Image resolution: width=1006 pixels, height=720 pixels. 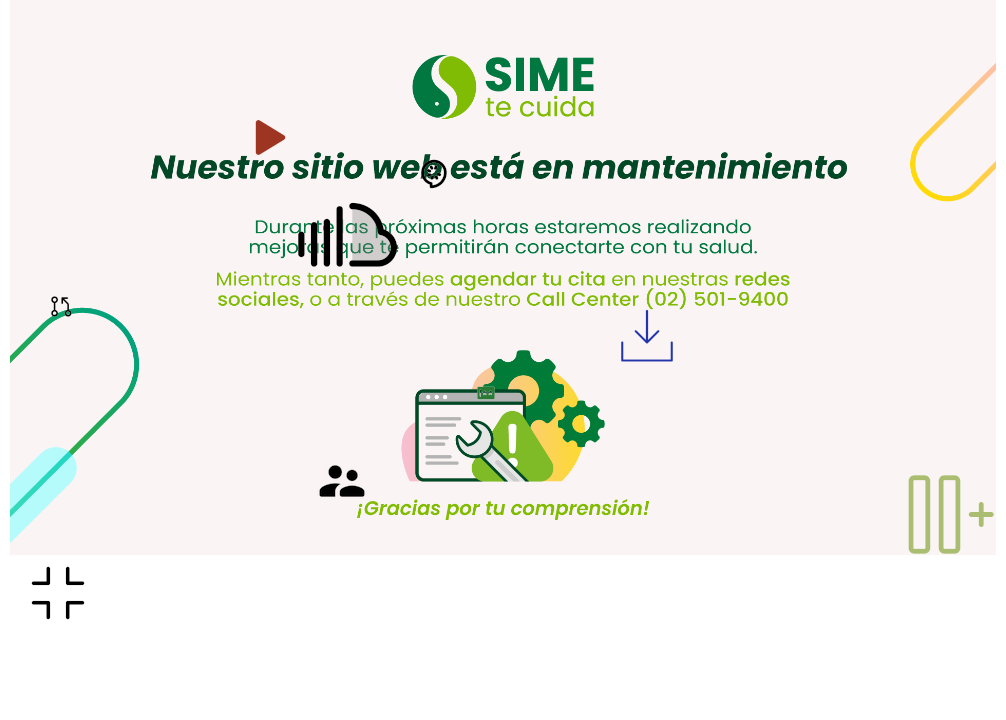 What do you see at coordinates (434, 174) in the screenshot?
I see `cucumber testing framework logo` at bounding box center [434, 174].